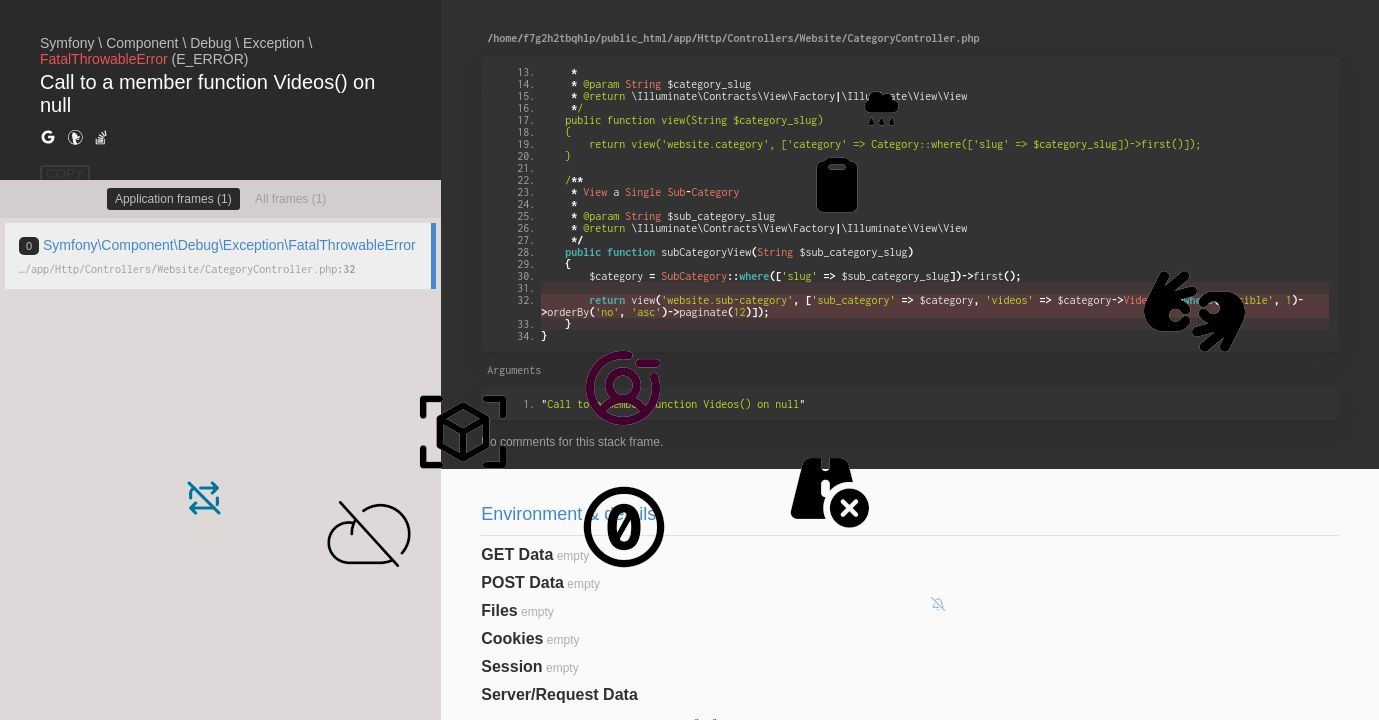  Describe the element at coordinates (837, 185) in the screenshot. I see `copy to clipboard` at that location.